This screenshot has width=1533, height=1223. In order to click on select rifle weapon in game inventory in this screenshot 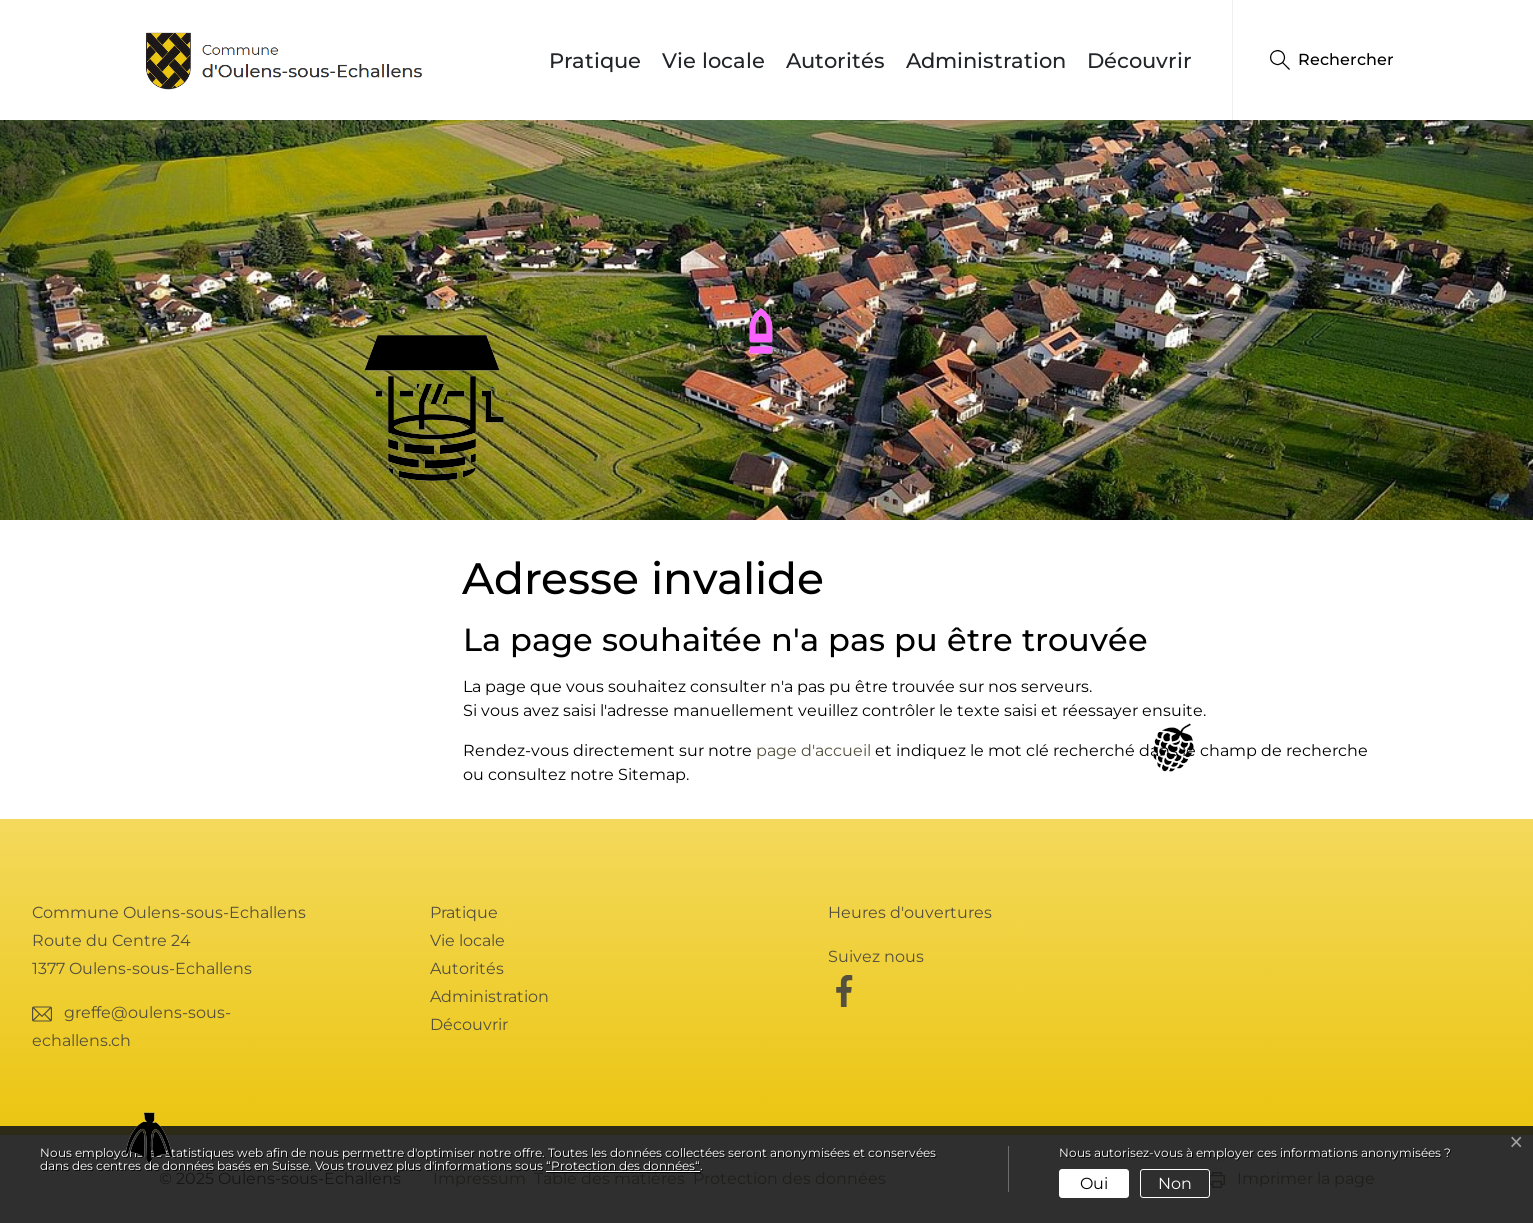, I will do `click(761, 331)`.